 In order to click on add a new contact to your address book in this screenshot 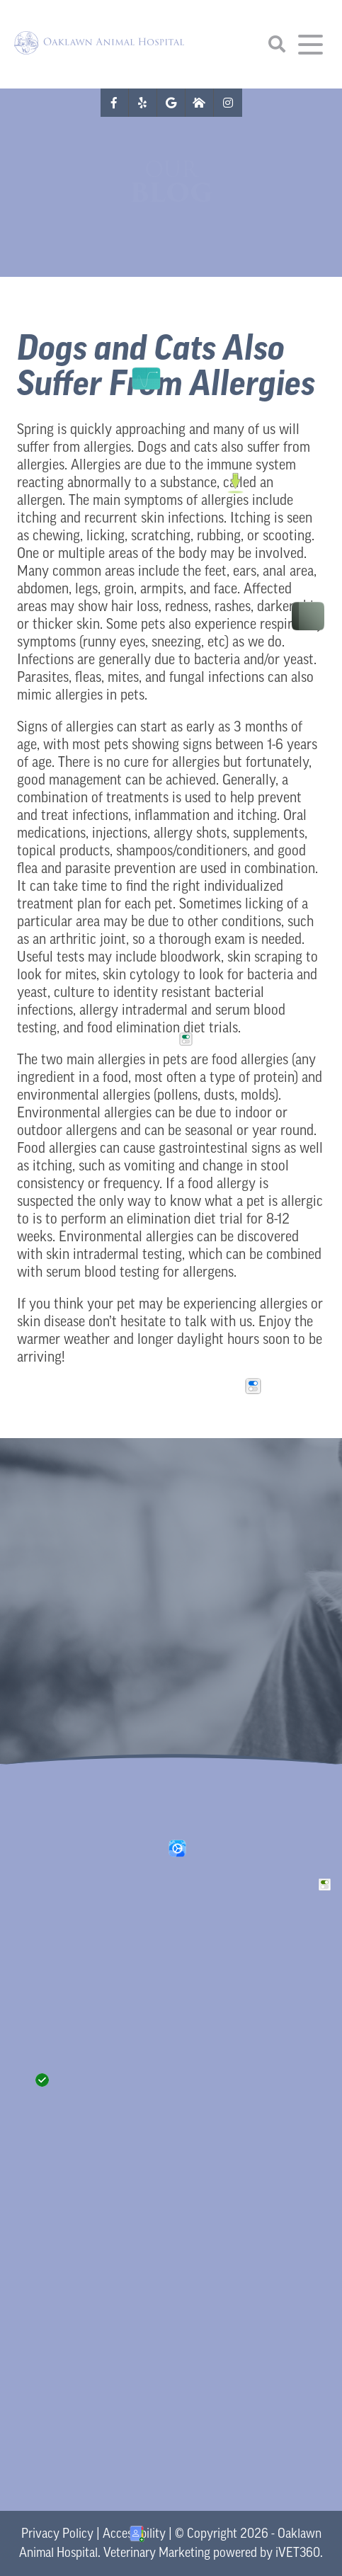, I will do `click(137, 2534)`.